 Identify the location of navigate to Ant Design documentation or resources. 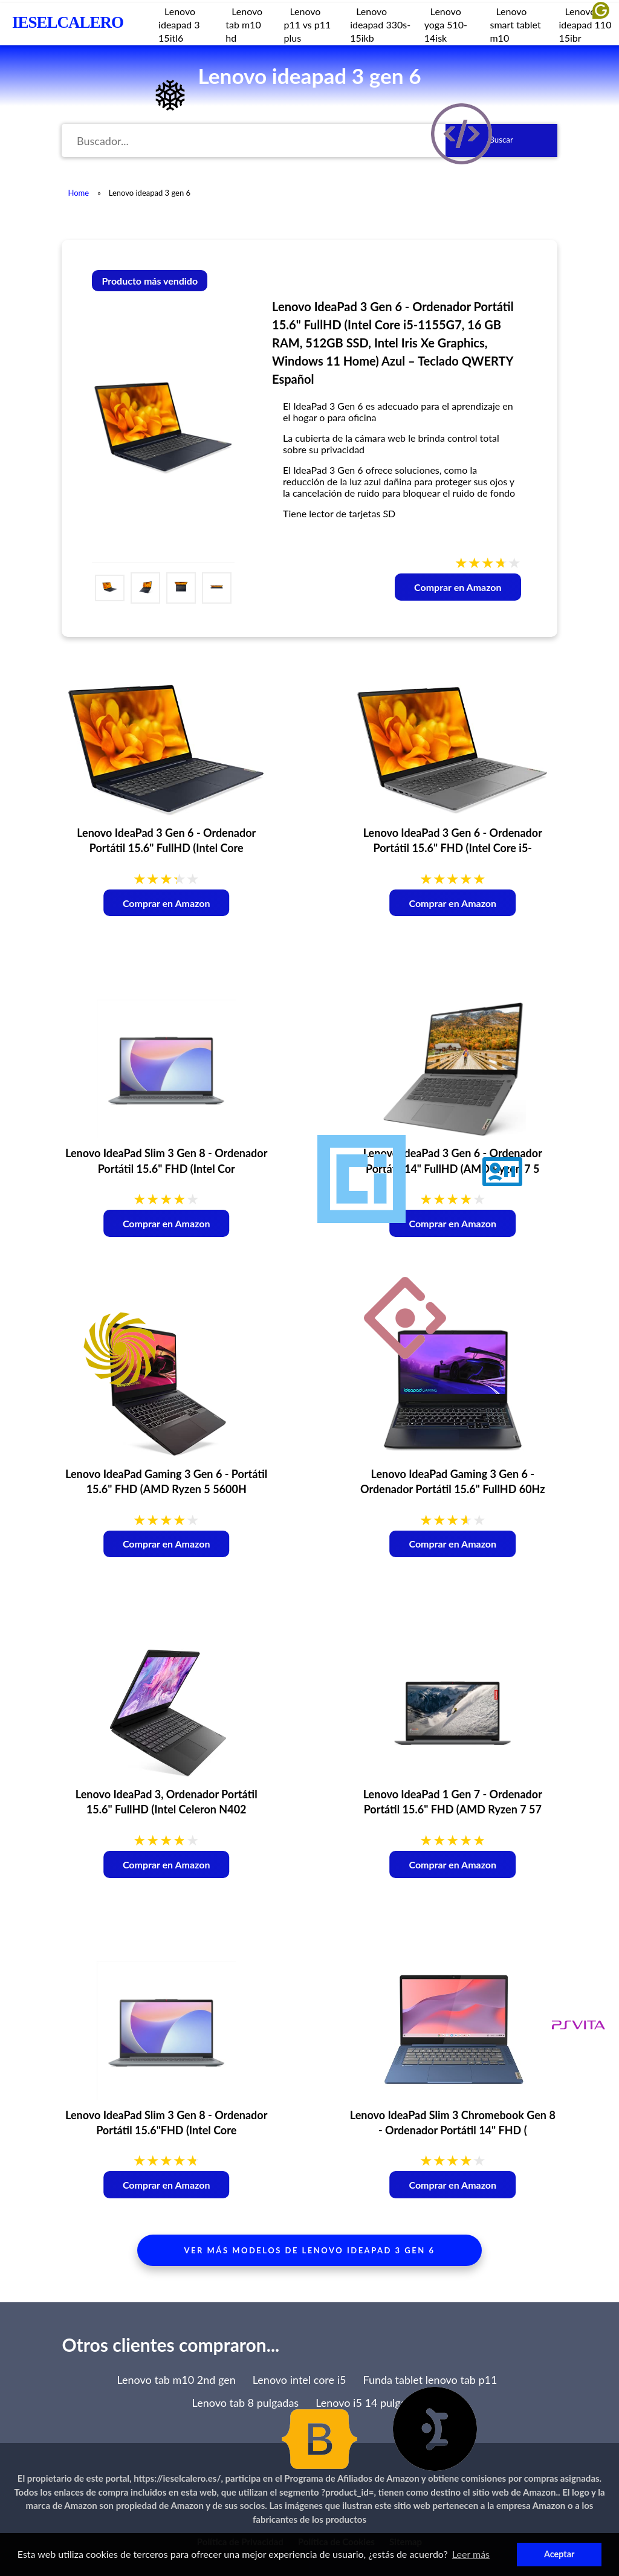
(405, 1318).